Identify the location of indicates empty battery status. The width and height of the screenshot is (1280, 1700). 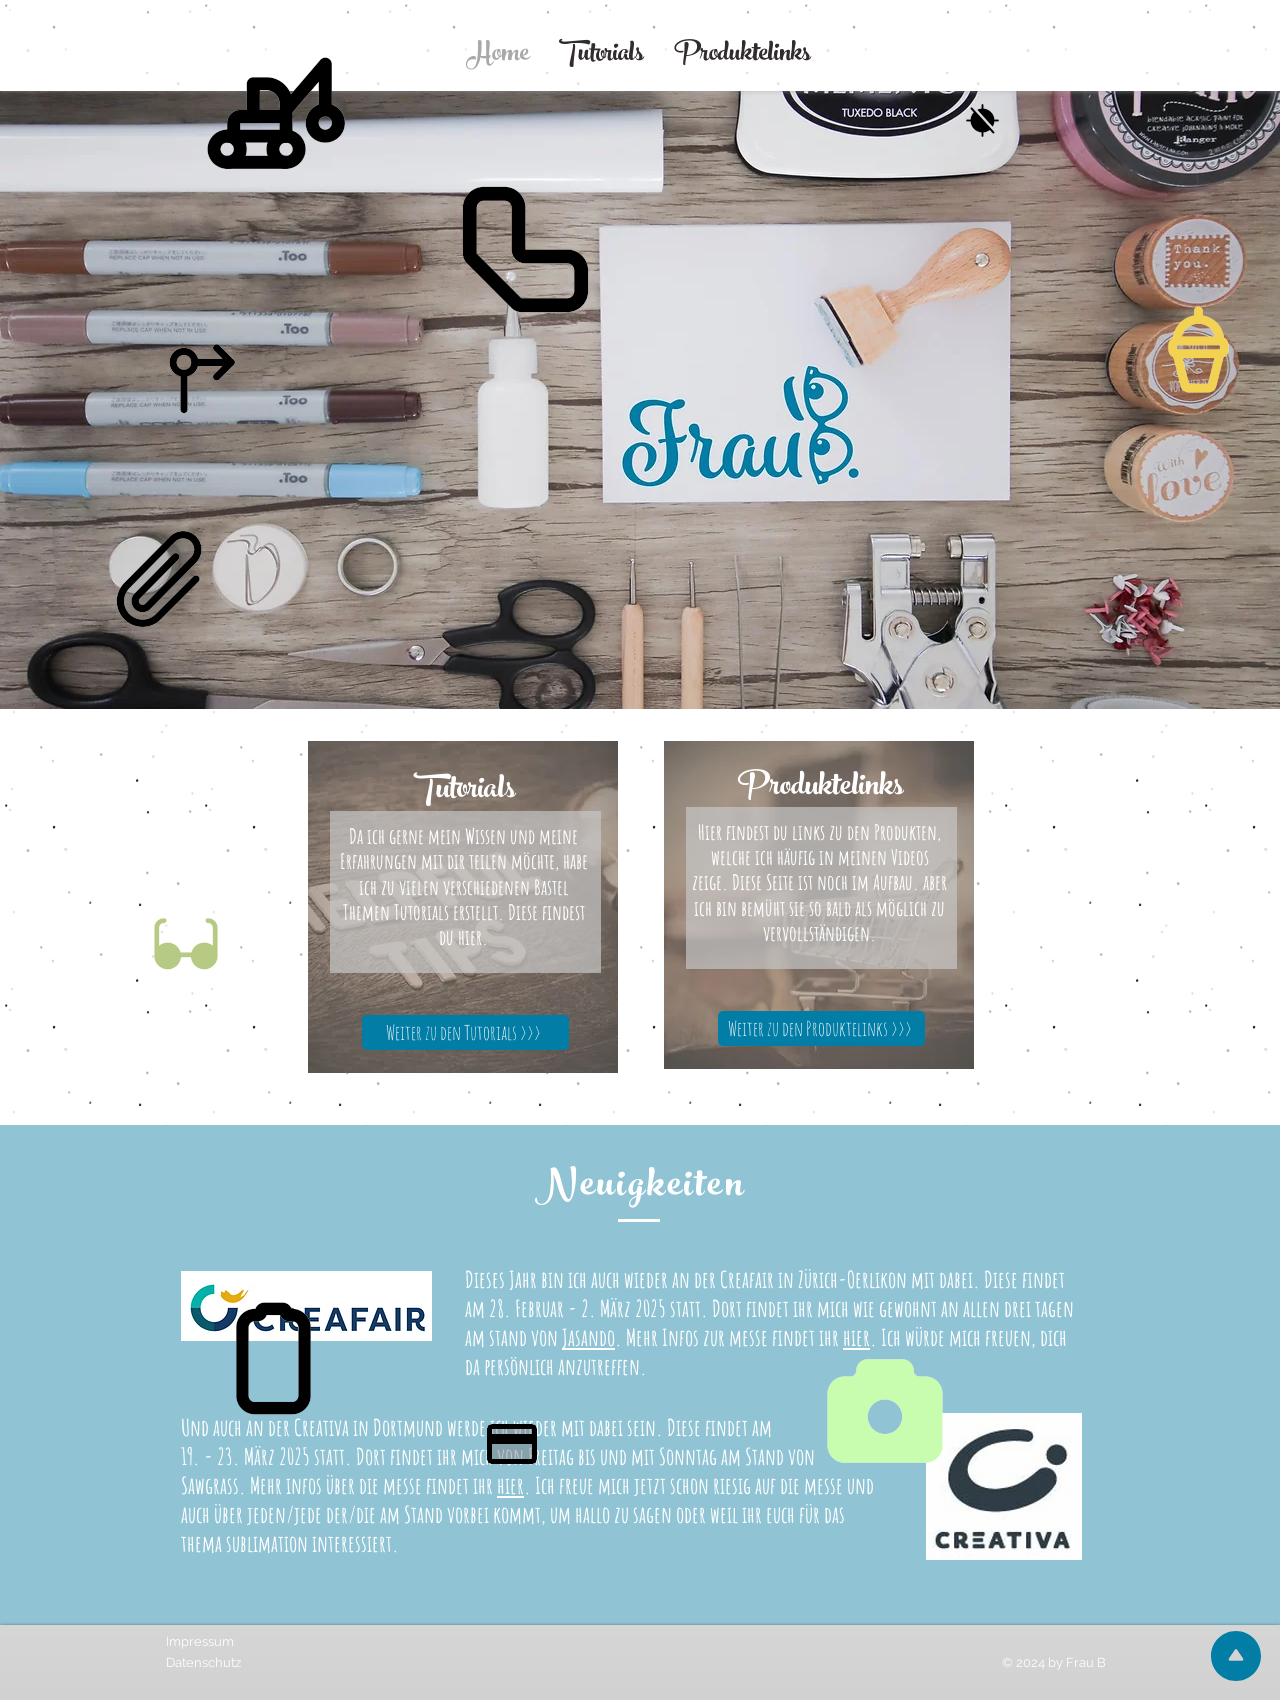
(273, 1358).